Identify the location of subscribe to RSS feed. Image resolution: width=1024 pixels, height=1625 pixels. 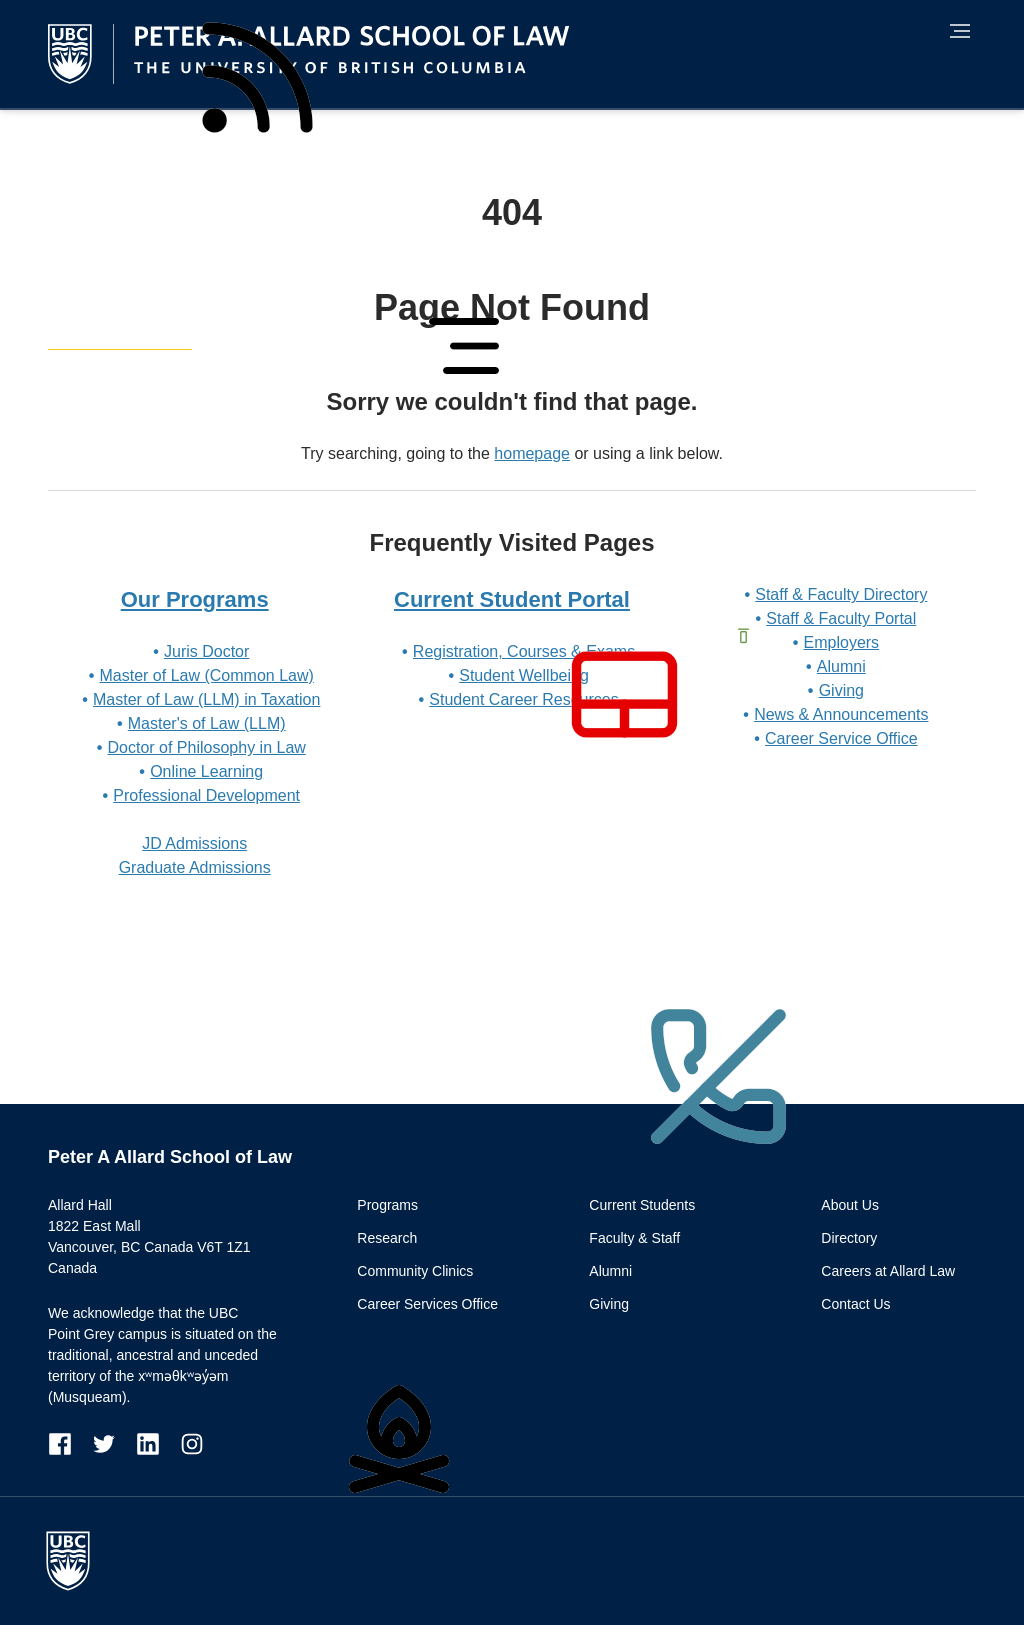
(257, 77).